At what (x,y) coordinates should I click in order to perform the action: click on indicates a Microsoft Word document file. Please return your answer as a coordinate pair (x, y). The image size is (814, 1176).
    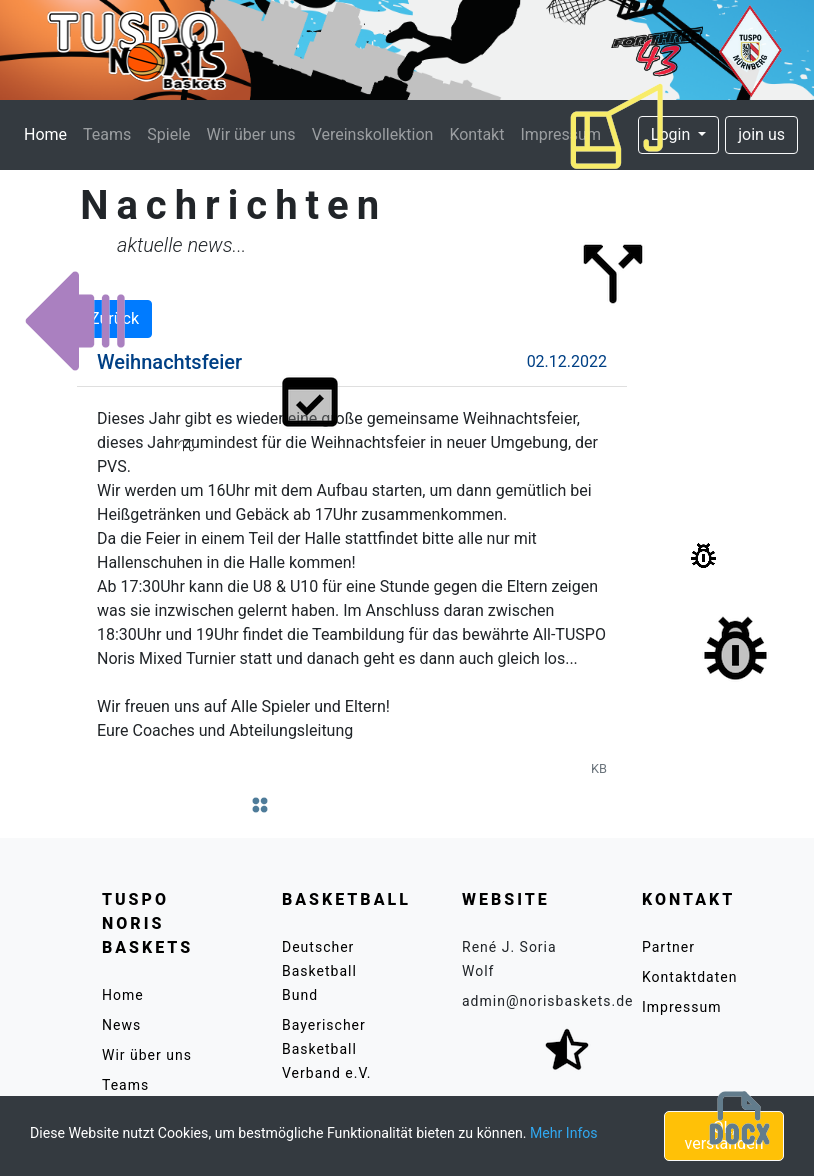
    Looking at the image, I should click on (739, 1118).